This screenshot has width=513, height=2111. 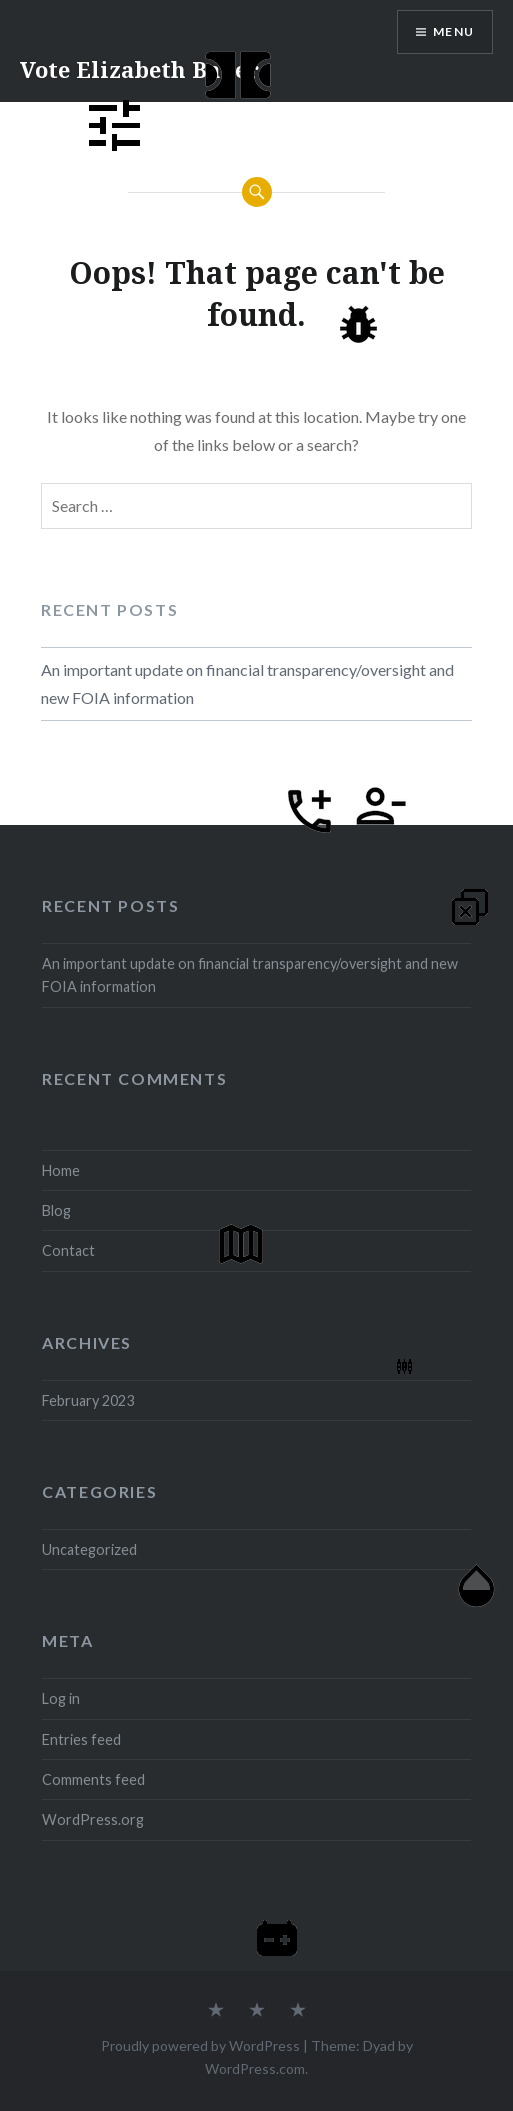 What do you see at coordinates (114, 125) in the screenshot?
I see `adjust settings or preferences` at bounding box center [114, 125].